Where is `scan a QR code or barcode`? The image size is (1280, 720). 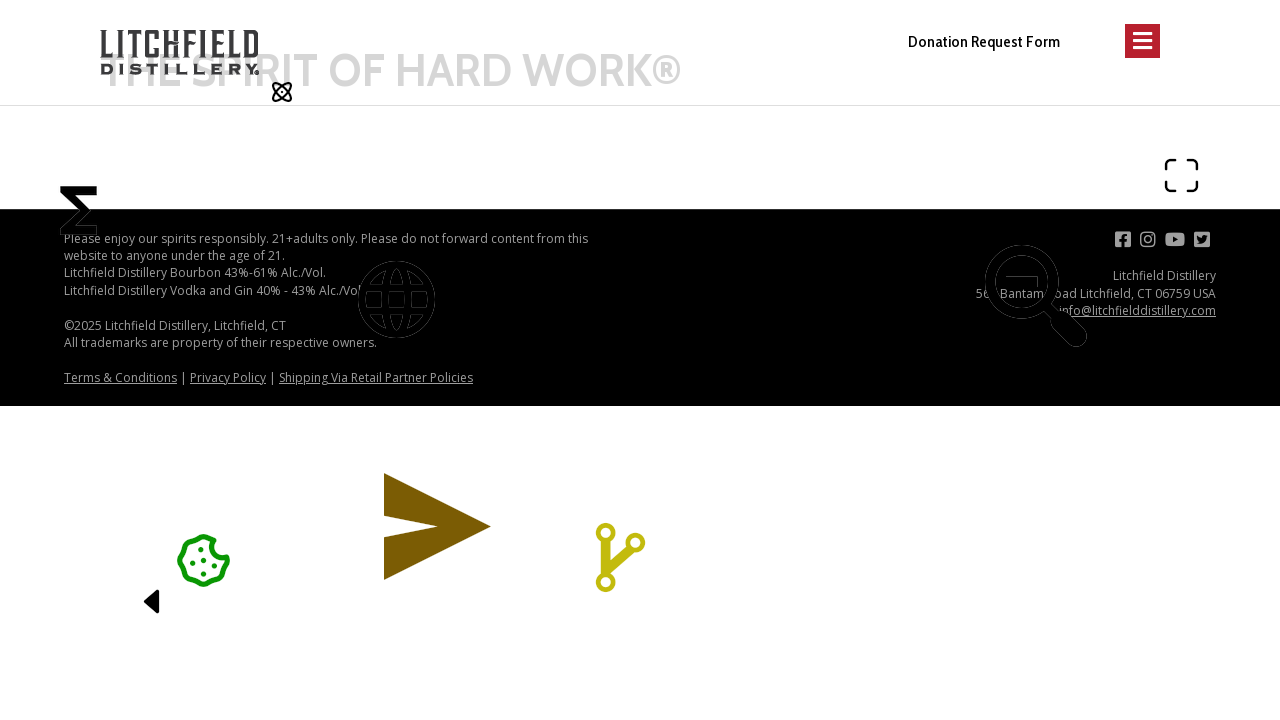 scan a QR code or barcode is located at coordinates (1181, 175).